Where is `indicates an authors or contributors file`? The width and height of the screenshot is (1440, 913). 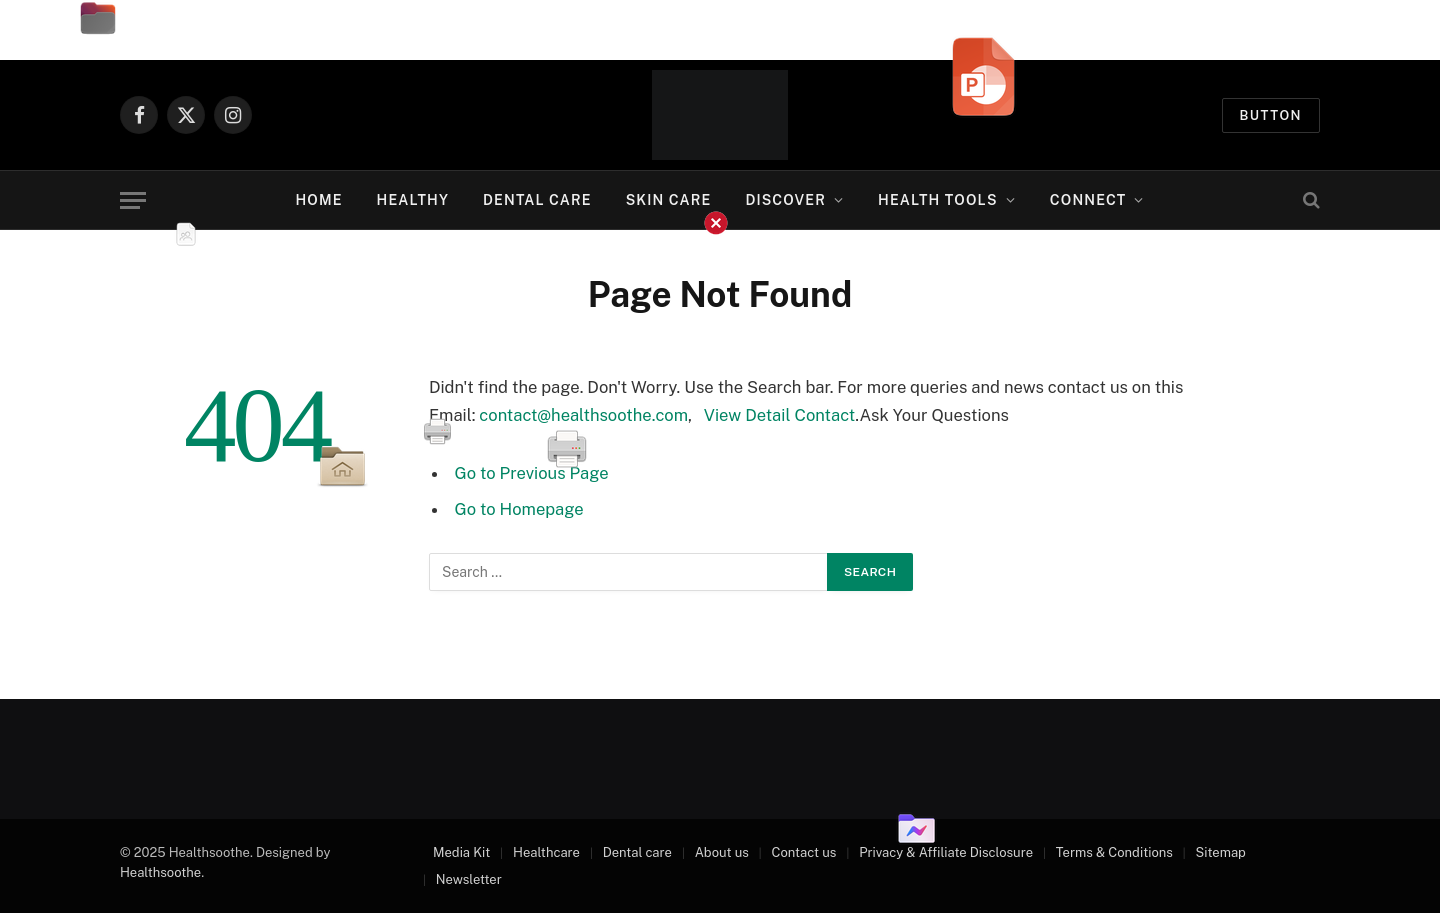 indicates an authors or contributors file is located at coordinates (186, 234).